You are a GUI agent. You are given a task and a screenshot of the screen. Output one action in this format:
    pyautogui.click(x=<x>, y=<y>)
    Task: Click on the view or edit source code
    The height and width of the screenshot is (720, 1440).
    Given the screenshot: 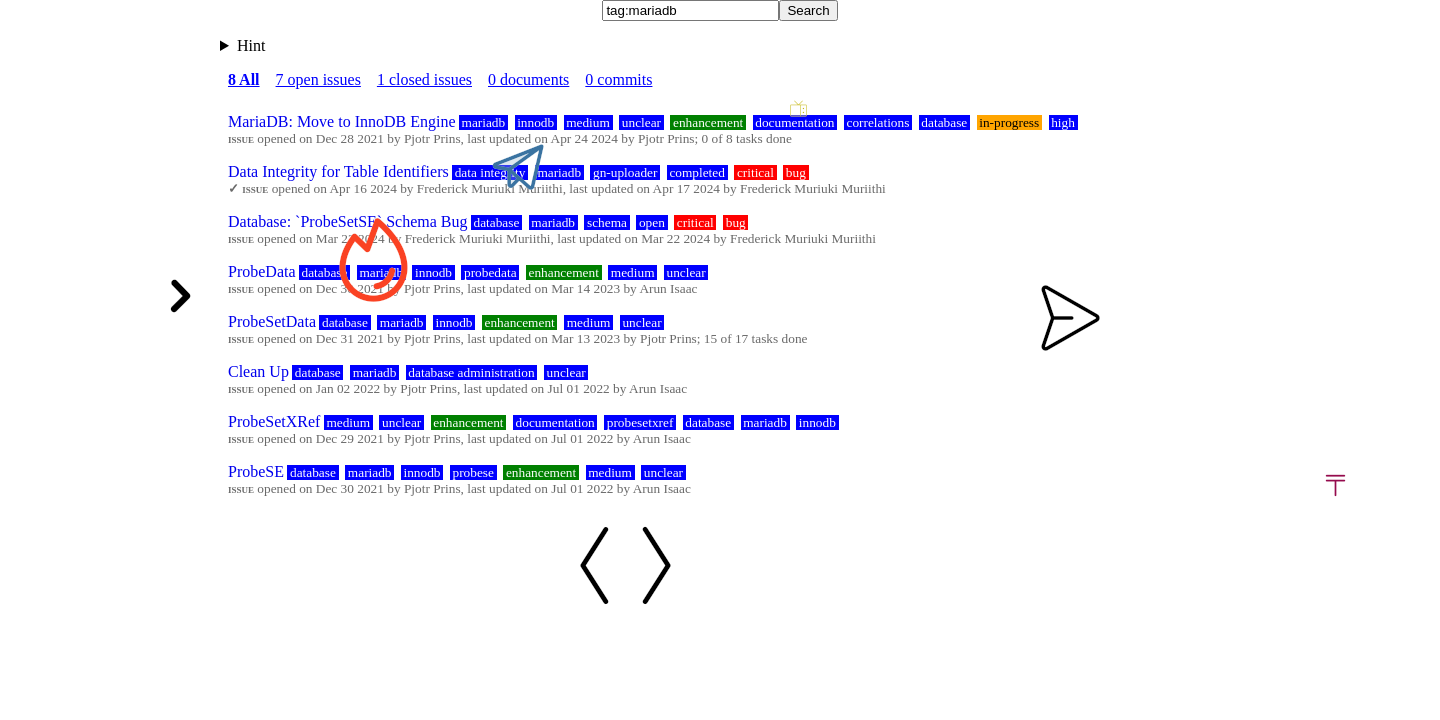 What is the action you would take?
    pyautogui.click(x=625, y=565)
    